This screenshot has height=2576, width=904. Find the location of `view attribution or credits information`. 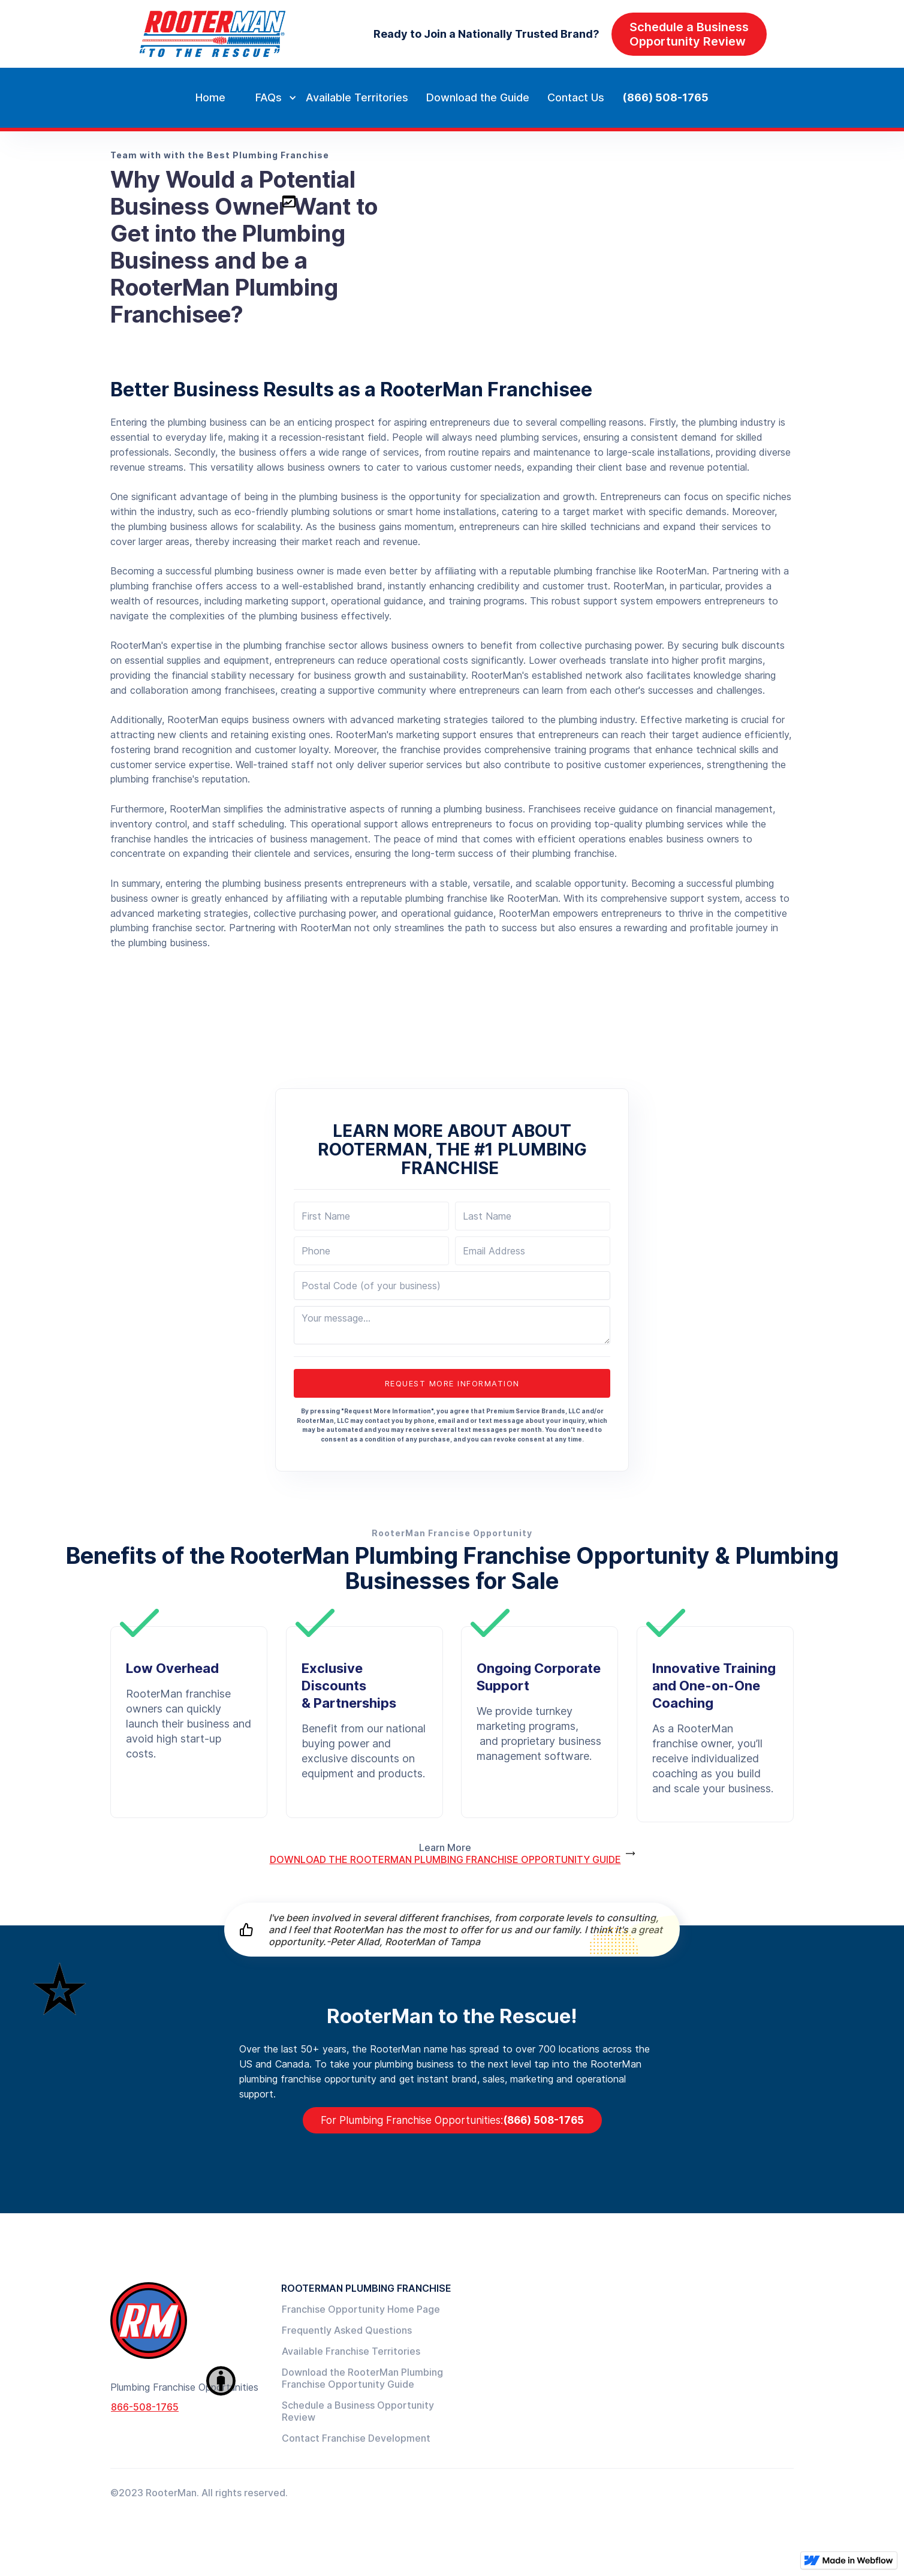

view attribution or credits information is located at coordinates (221, 2381).